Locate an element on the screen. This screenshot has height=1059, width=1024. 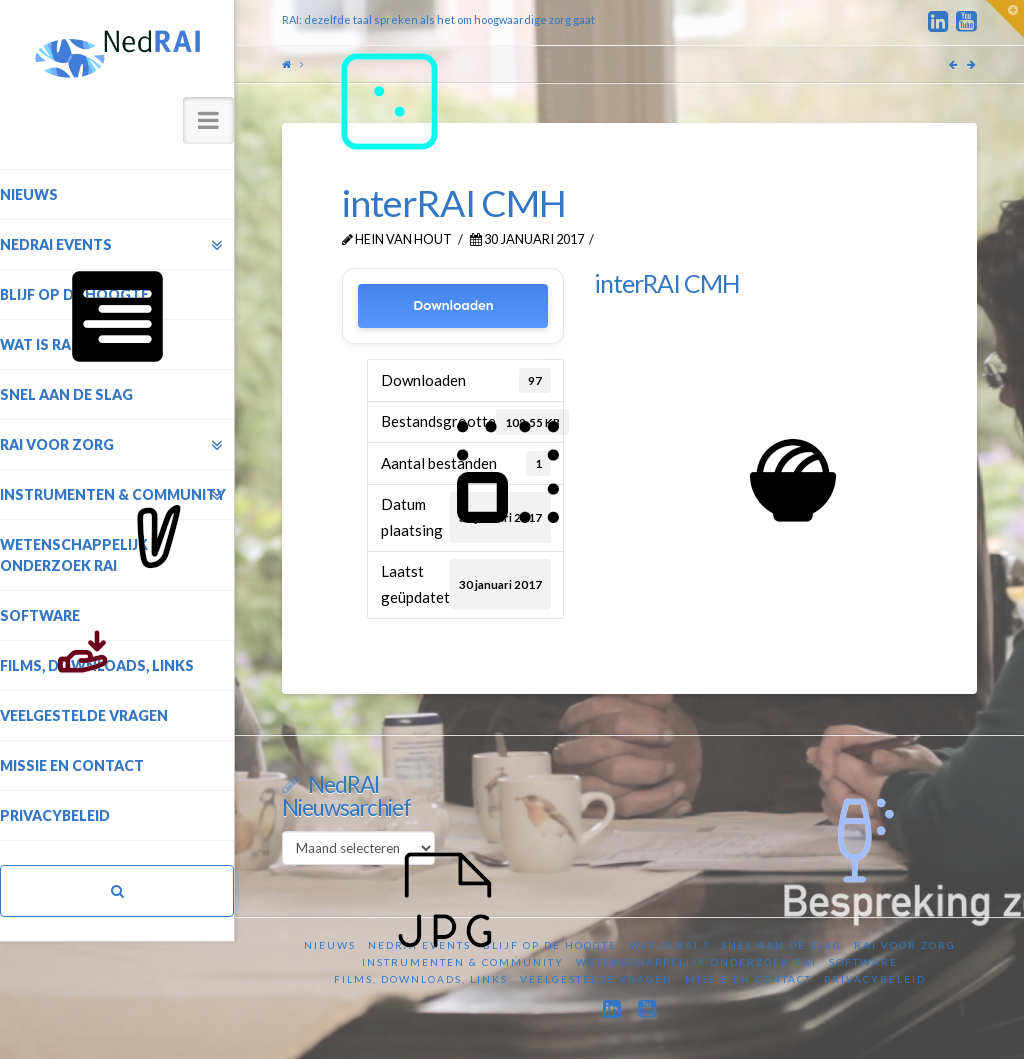
view food or meal options is located at coordinates (793, 482).